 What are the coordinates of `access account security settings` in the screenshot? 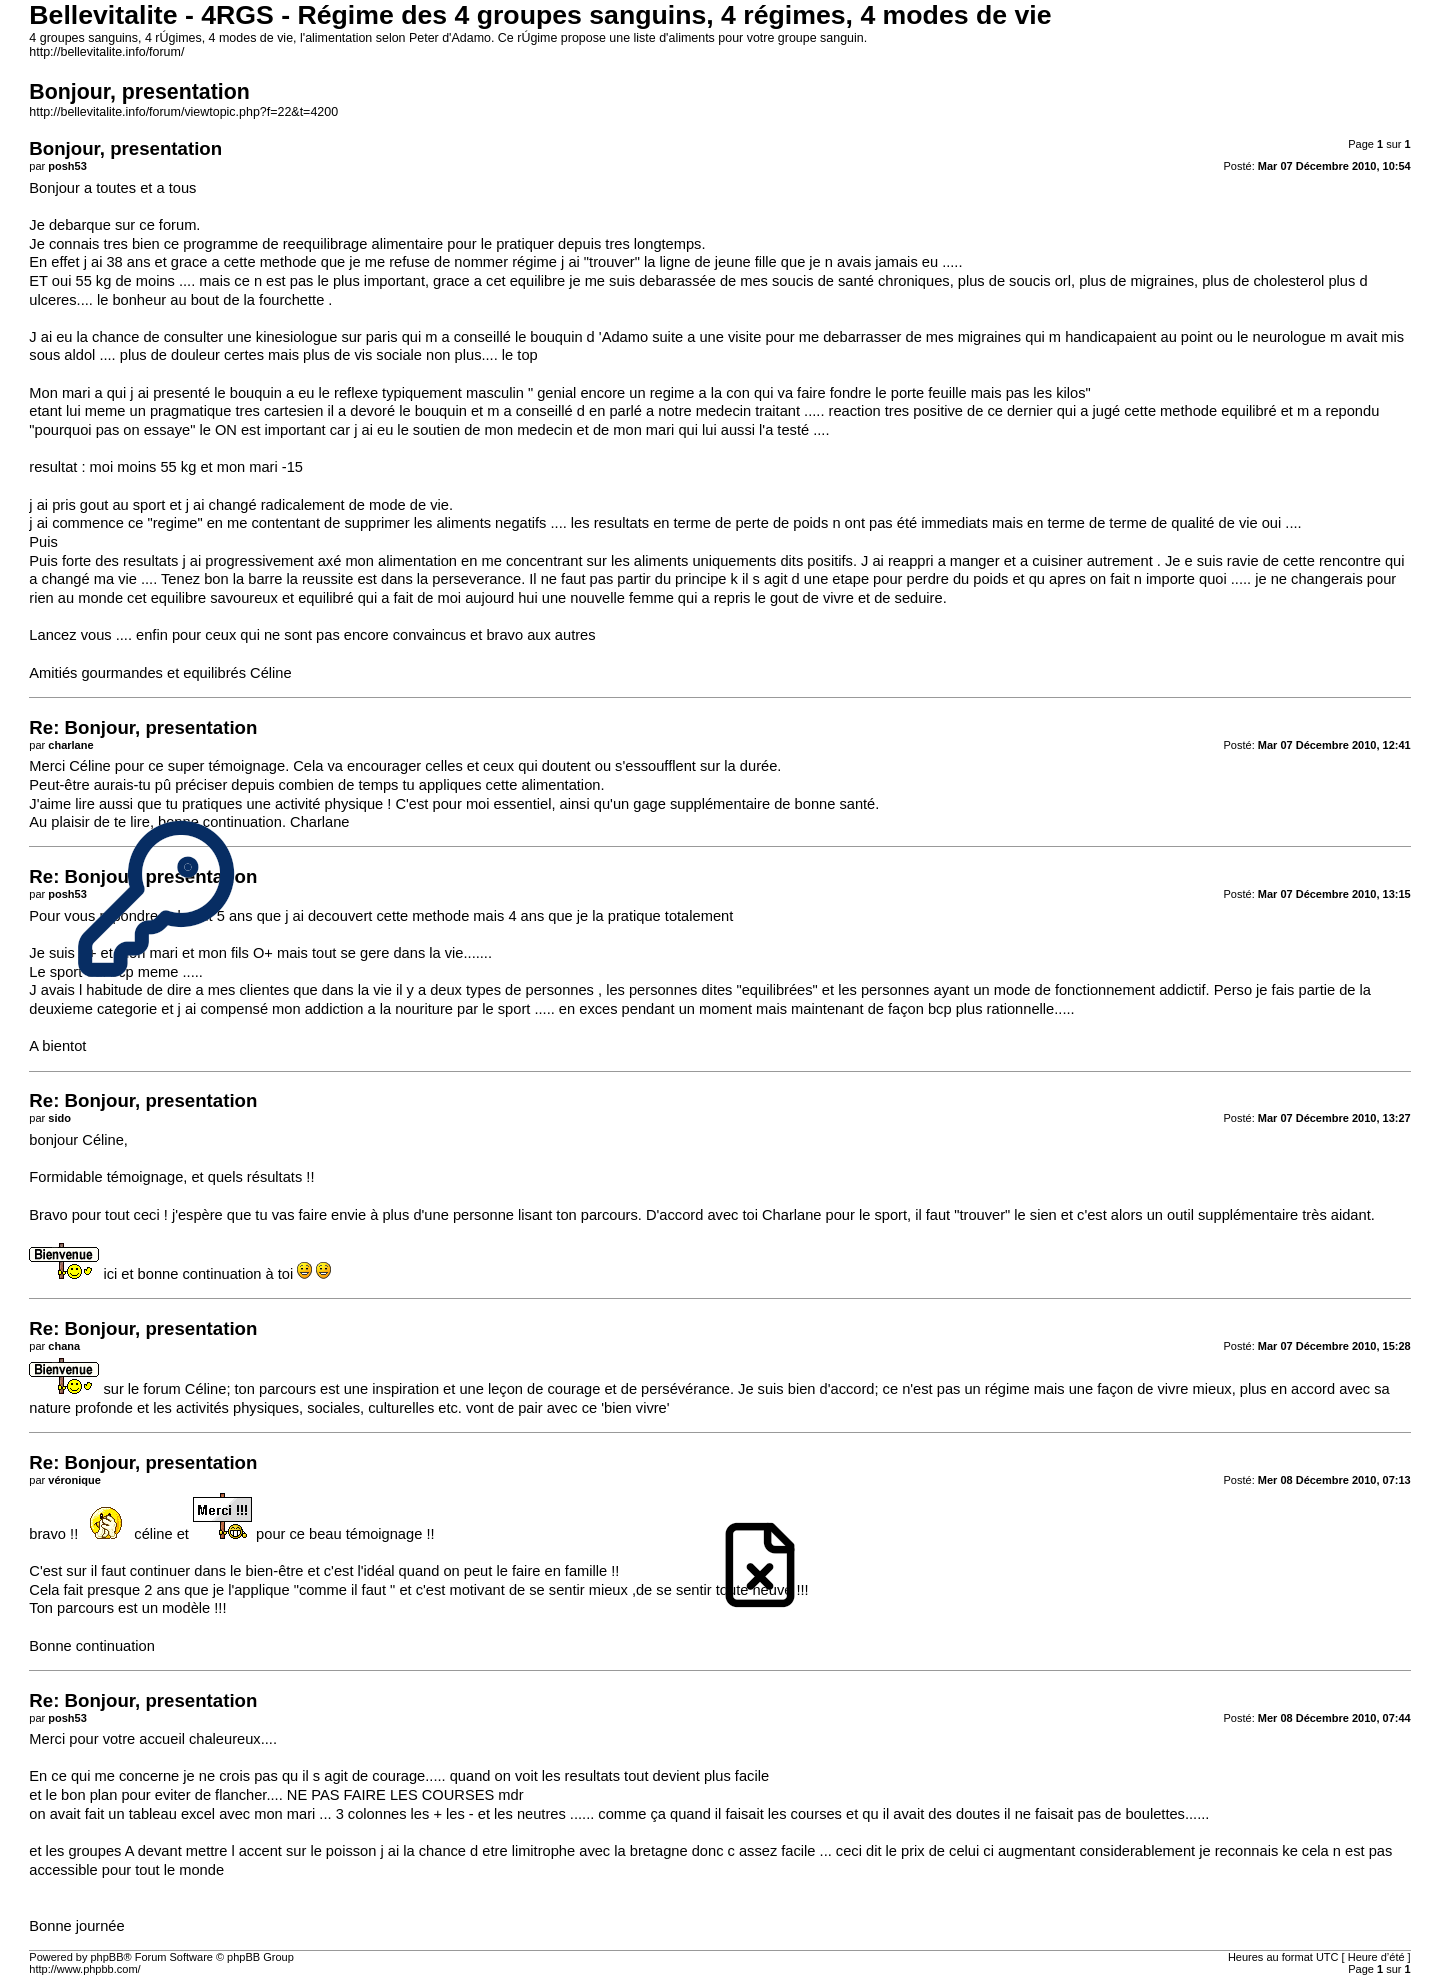 It's located at (156, 899).